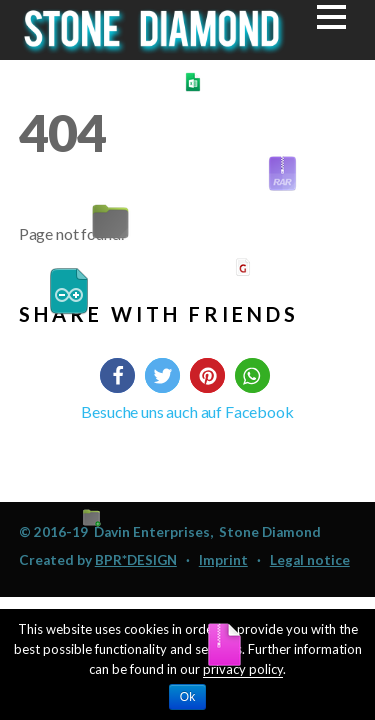 The width and height of the screenshot is (375, 720). Describe the element at coordinates (282, 173) in the screenshot. I see `a RAR compressed archive file` at that location.